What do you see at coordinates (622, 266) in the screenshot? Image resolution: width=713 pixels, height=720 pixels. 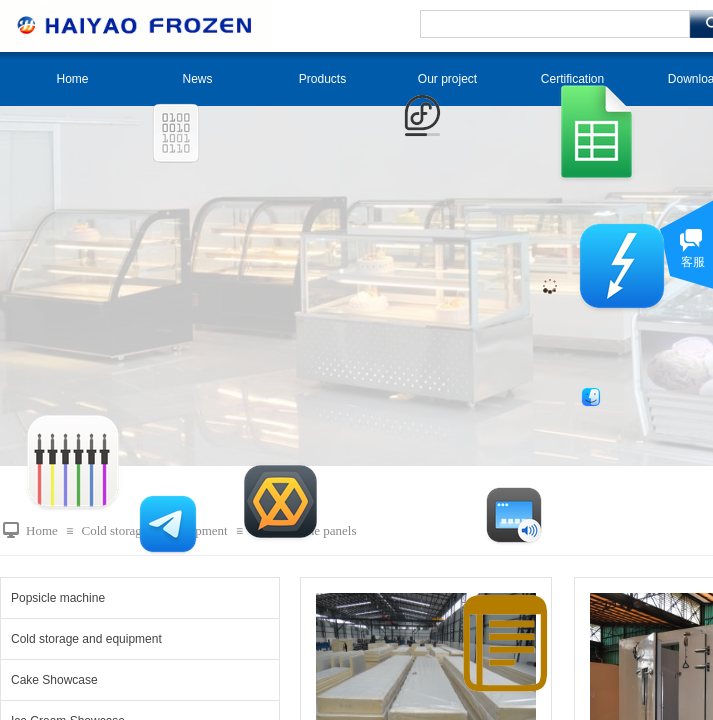 I see `open thunderbolt device preferences` at bounding box center [622, 266].